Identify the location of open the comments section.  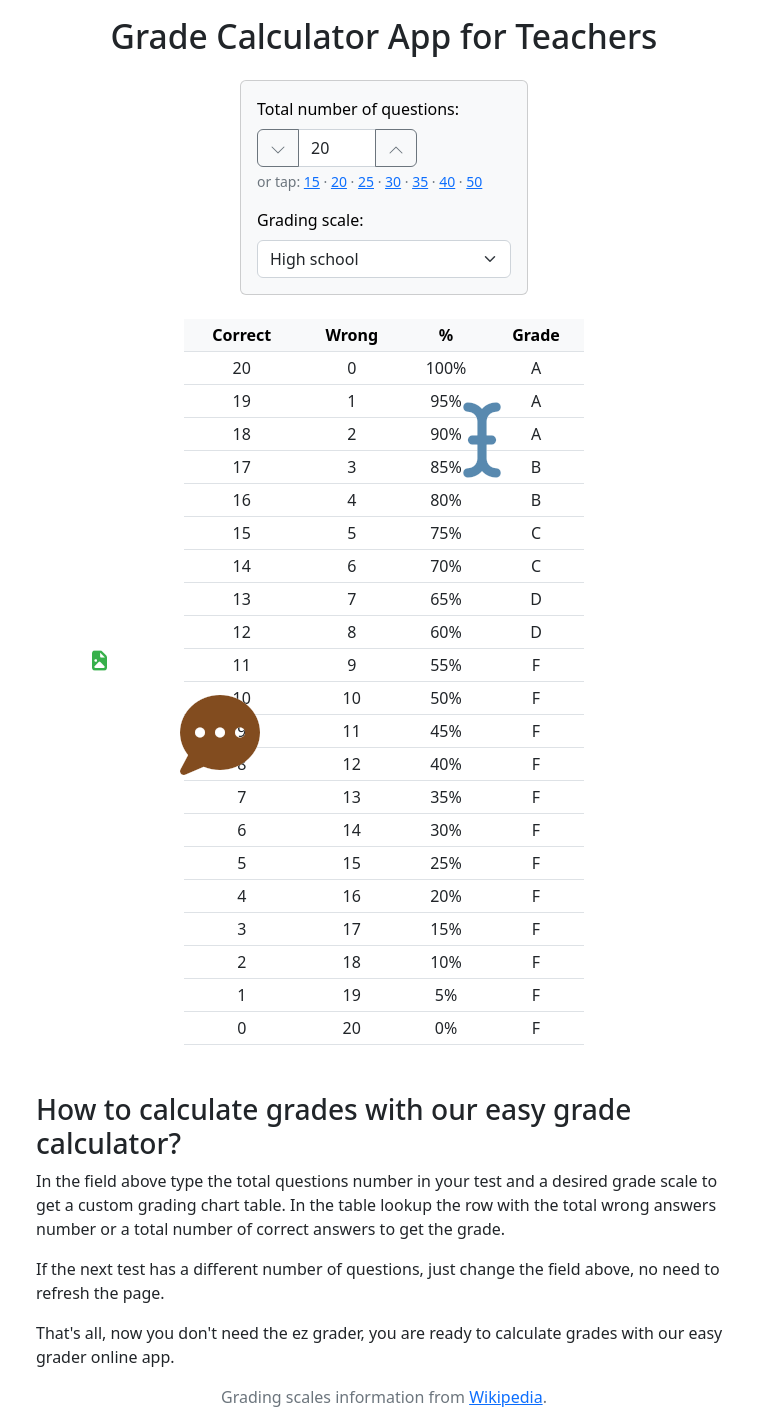
(220, 735).